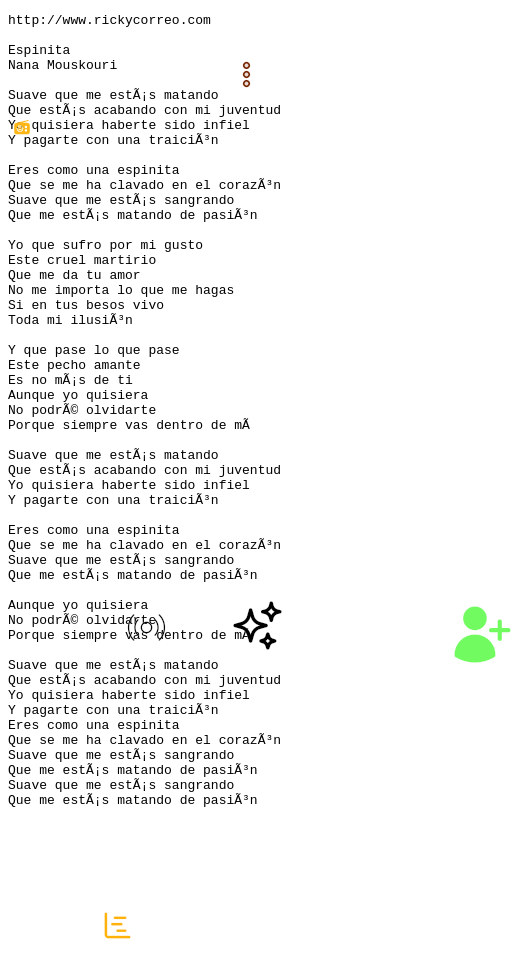 The image size is (527, 980). I want to click on view project timeline or schedule, so click(117, 925).